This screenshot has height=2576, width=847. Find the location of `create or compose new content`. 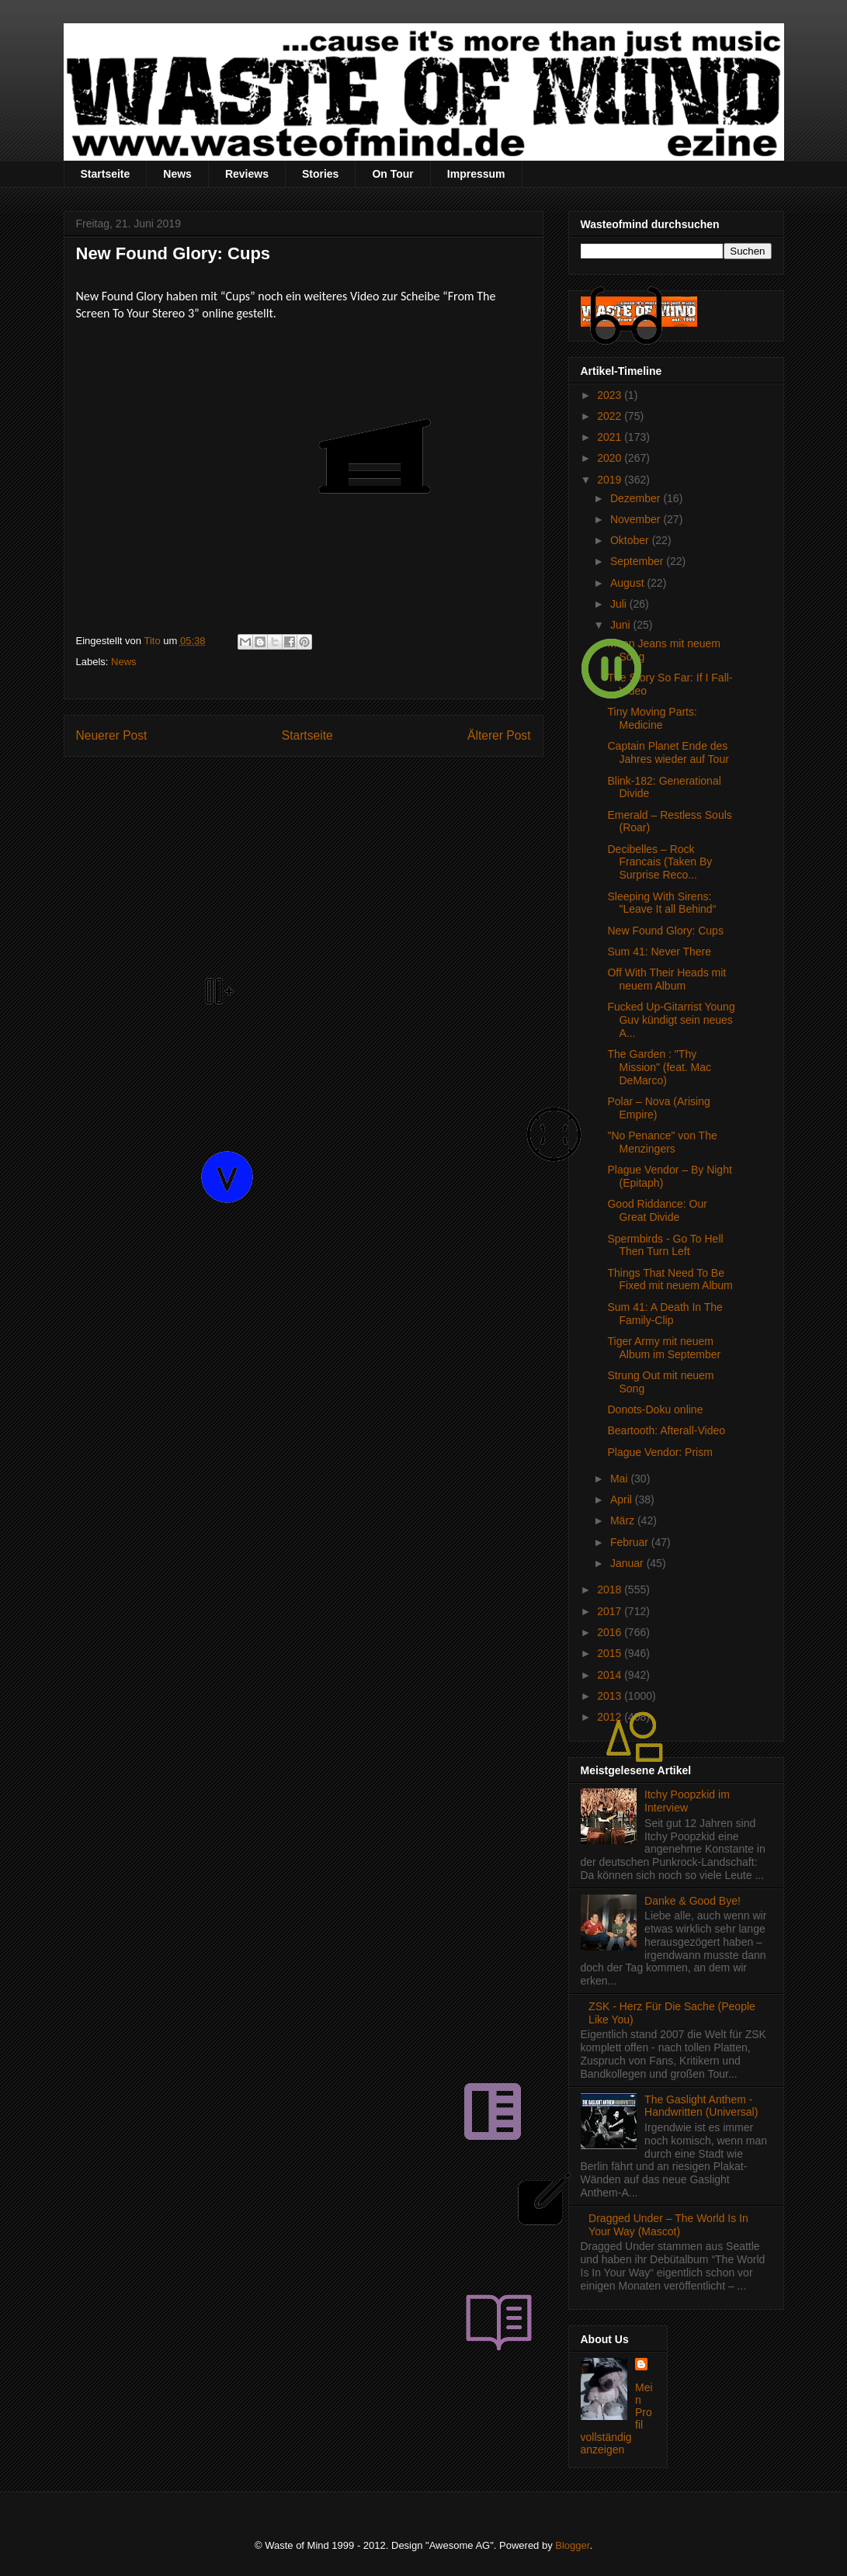

create or compose new content is located at coordinates (544, 2199).